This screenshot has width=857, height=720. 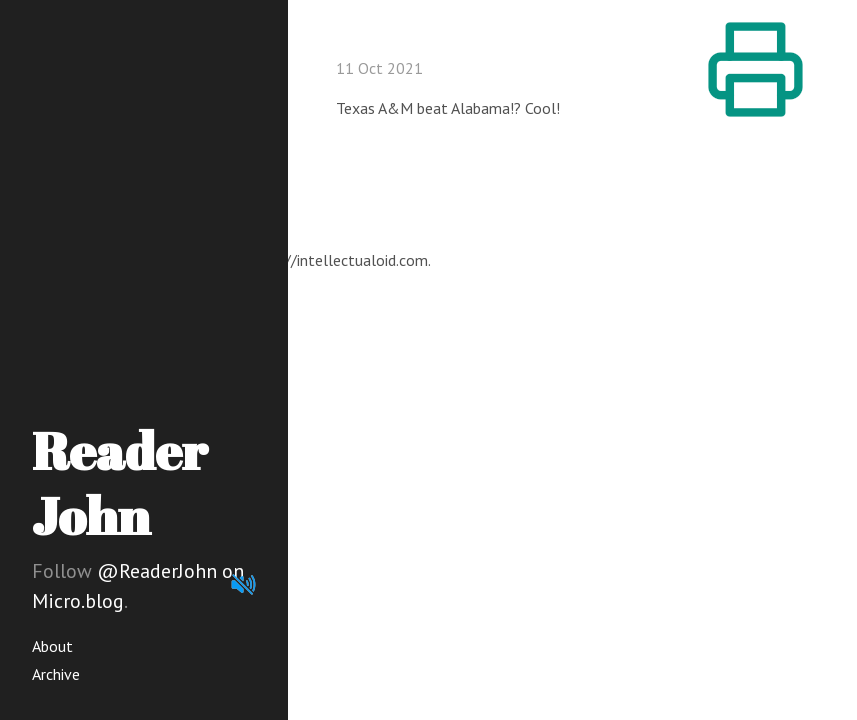 What do you see at coordinates (755, 69) in the screenshot?
I see `print the current document` at bounding box center [755, 69].